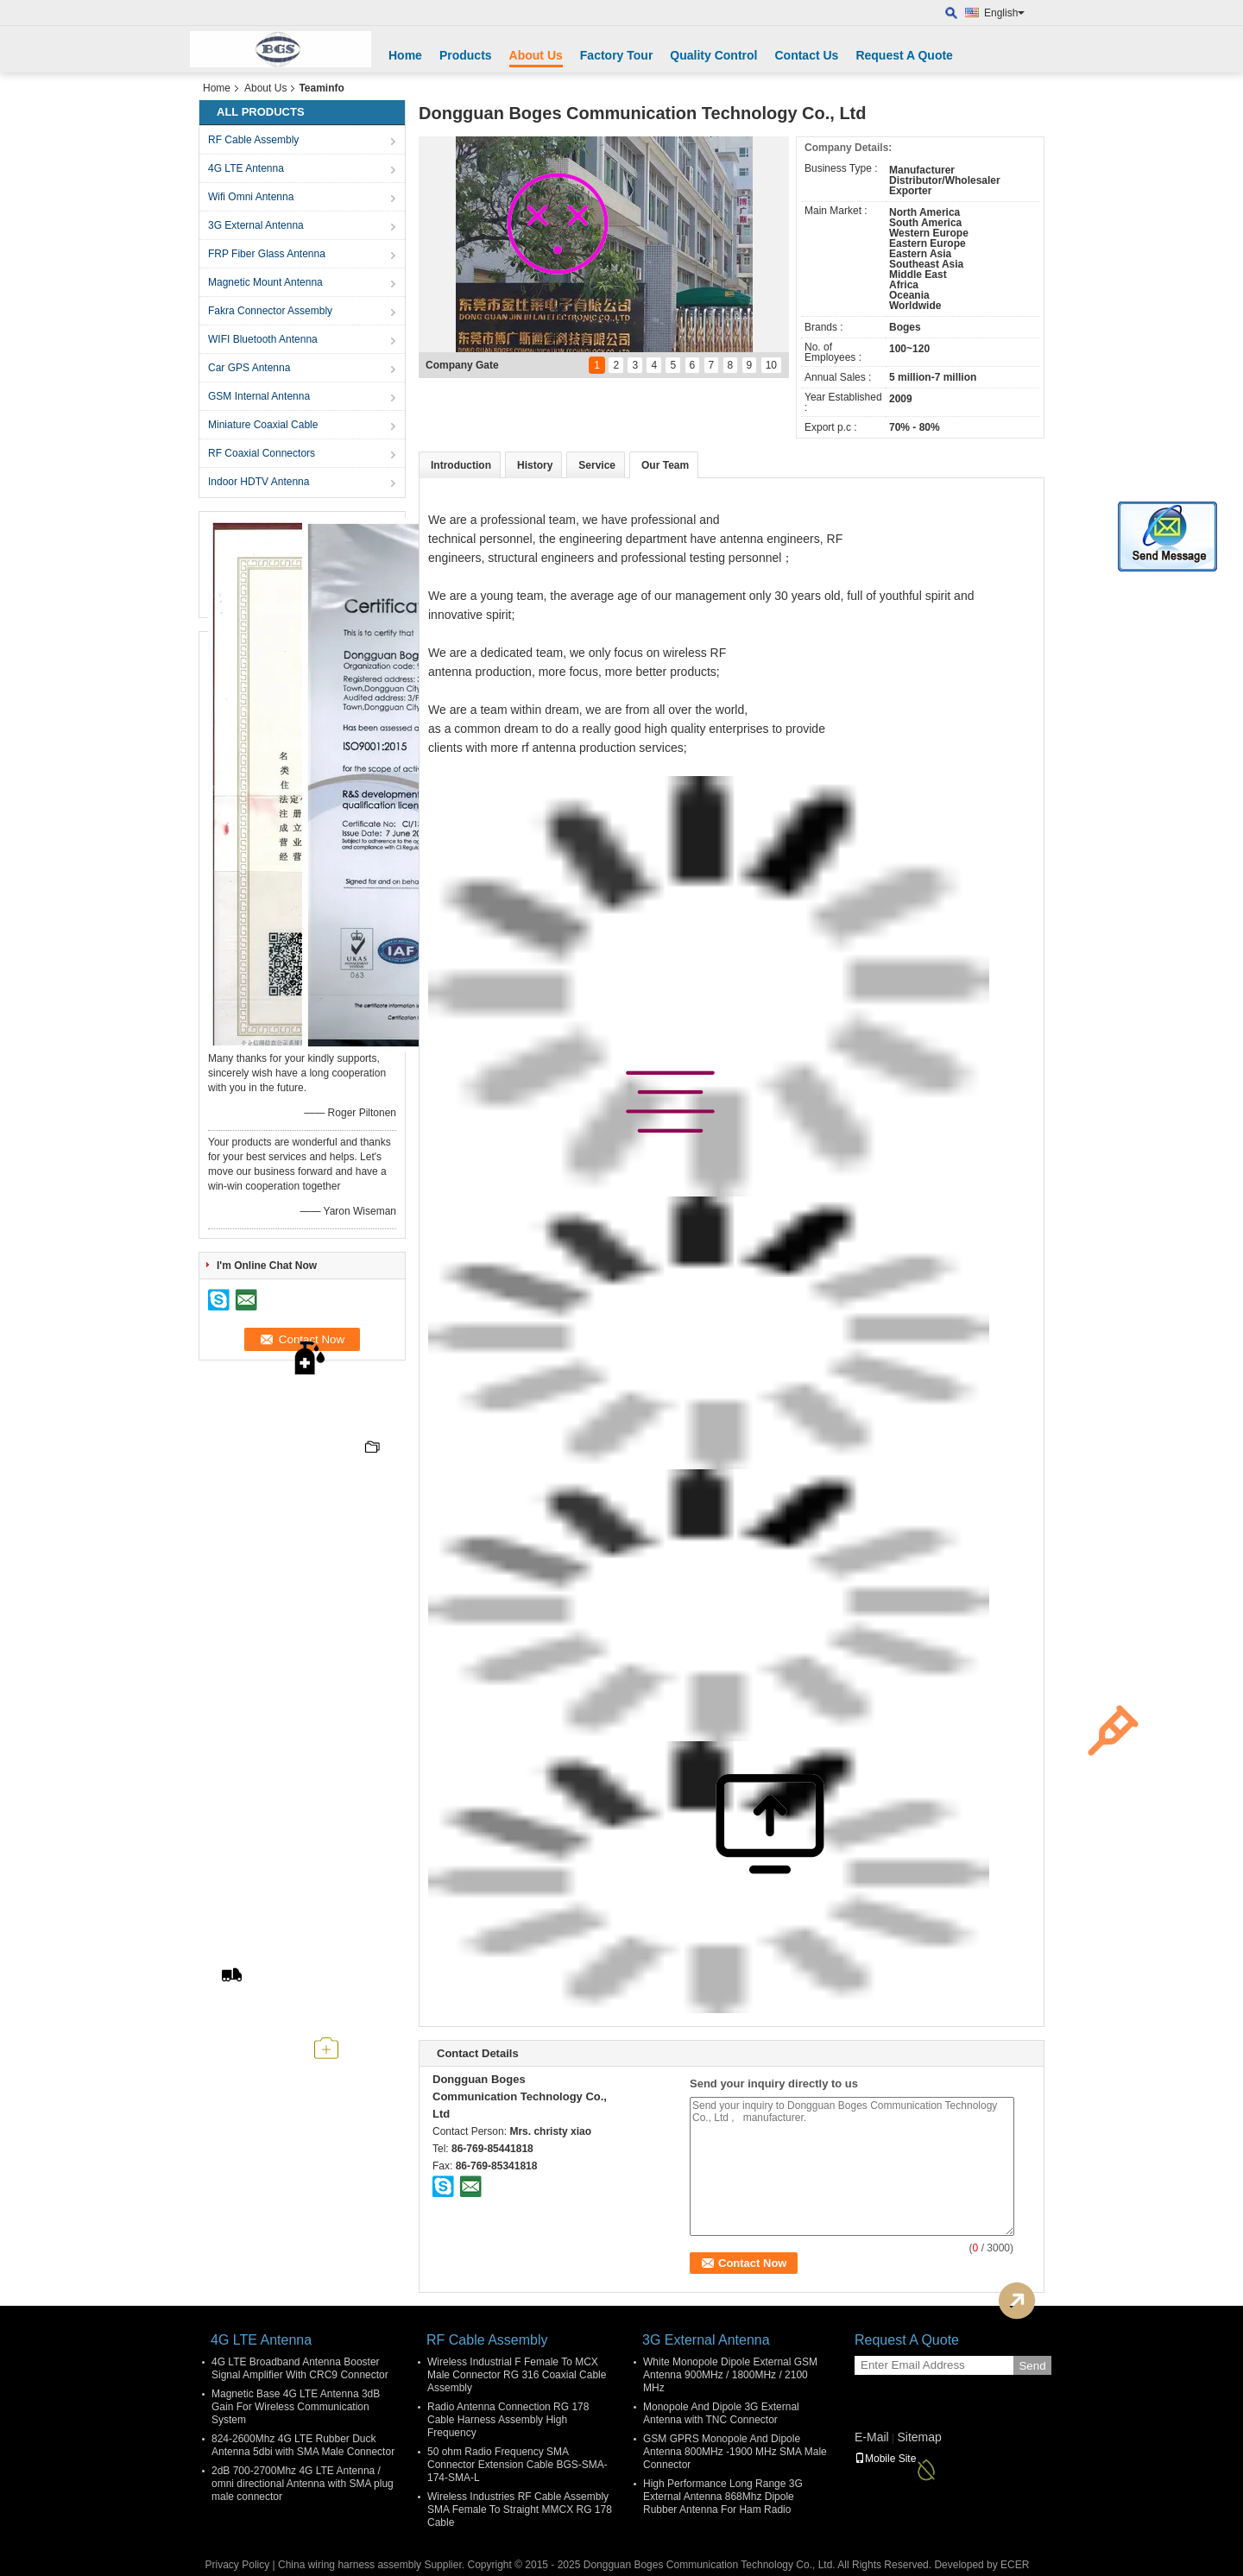 Image resolution: width=1243 pixels, height=2576 pixels. What do you see at coordinates (670, 1103) in the screenshot?
I see `center align text` at bounding box center [670, 1103].